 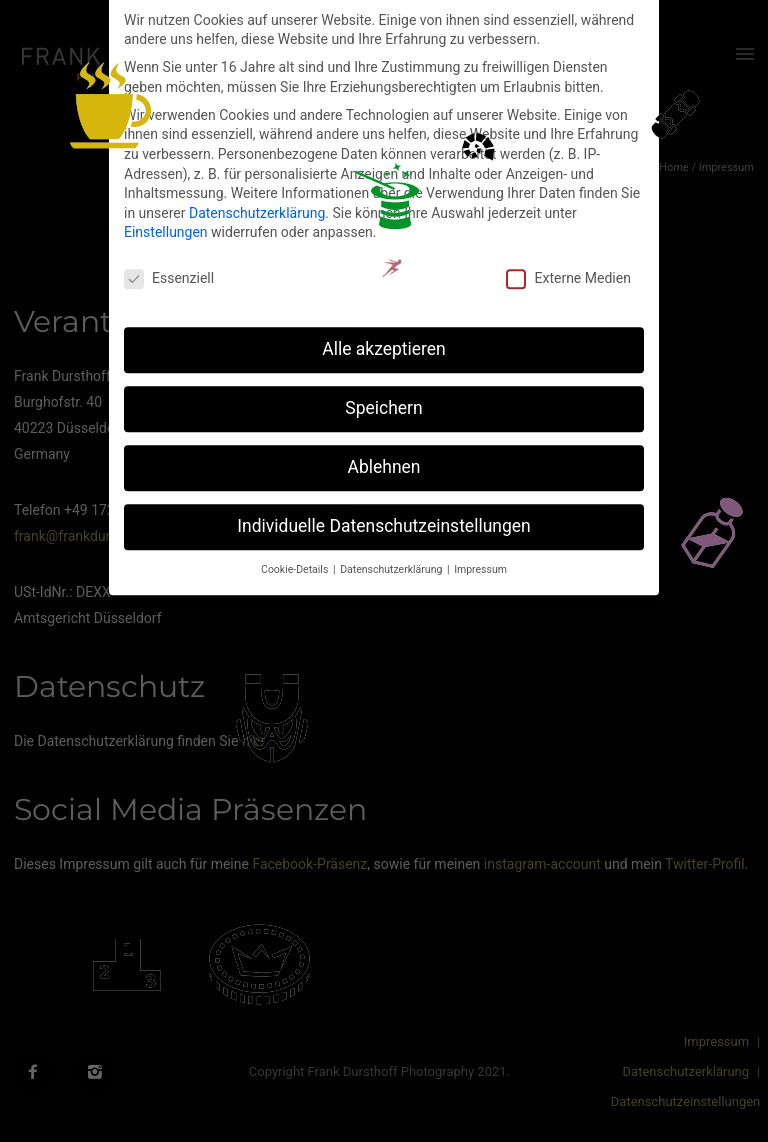 I want to click on select the magnet man character, so click(x=272, y=718).